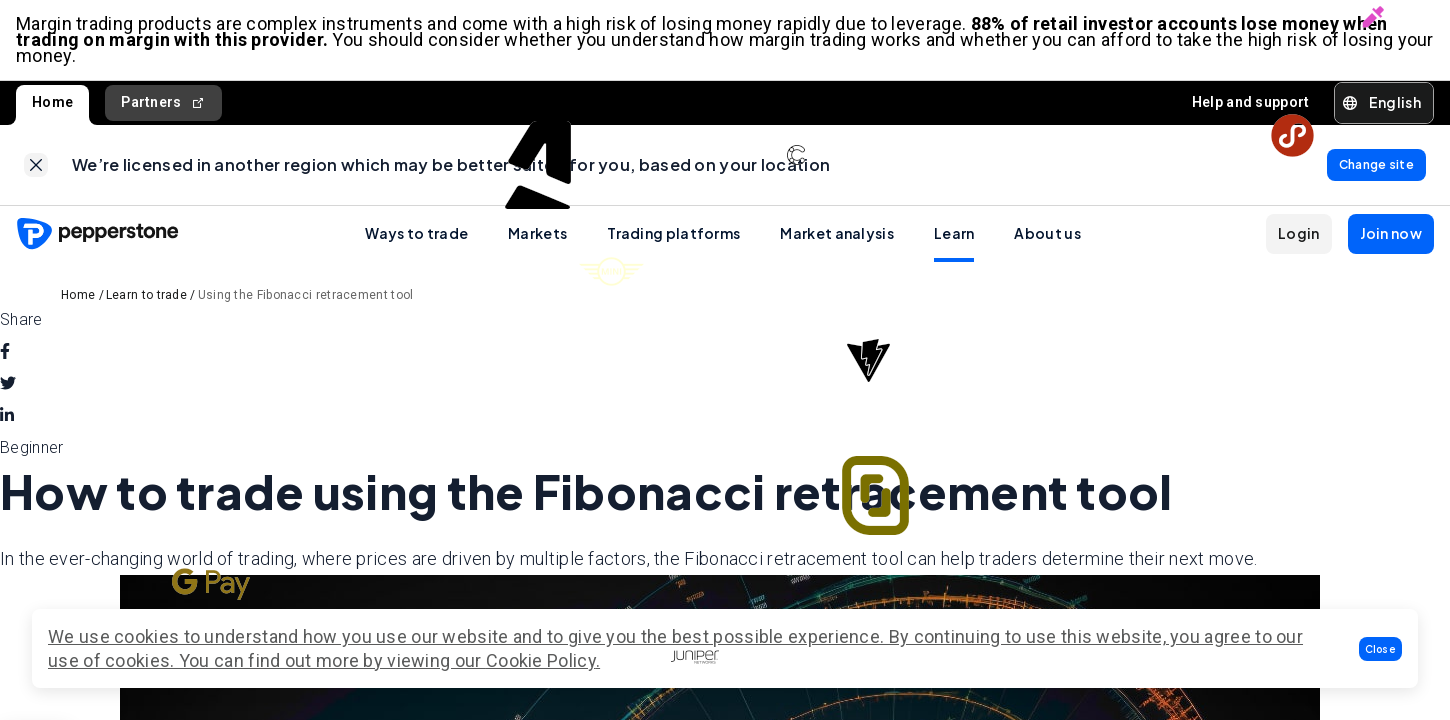 The height and width of the screenshot is (720, 1450). What do you see at coordinates (875, 495) in the screenshot?
I see `Scaleway cloud services logo` at bounding box center [875, 495].